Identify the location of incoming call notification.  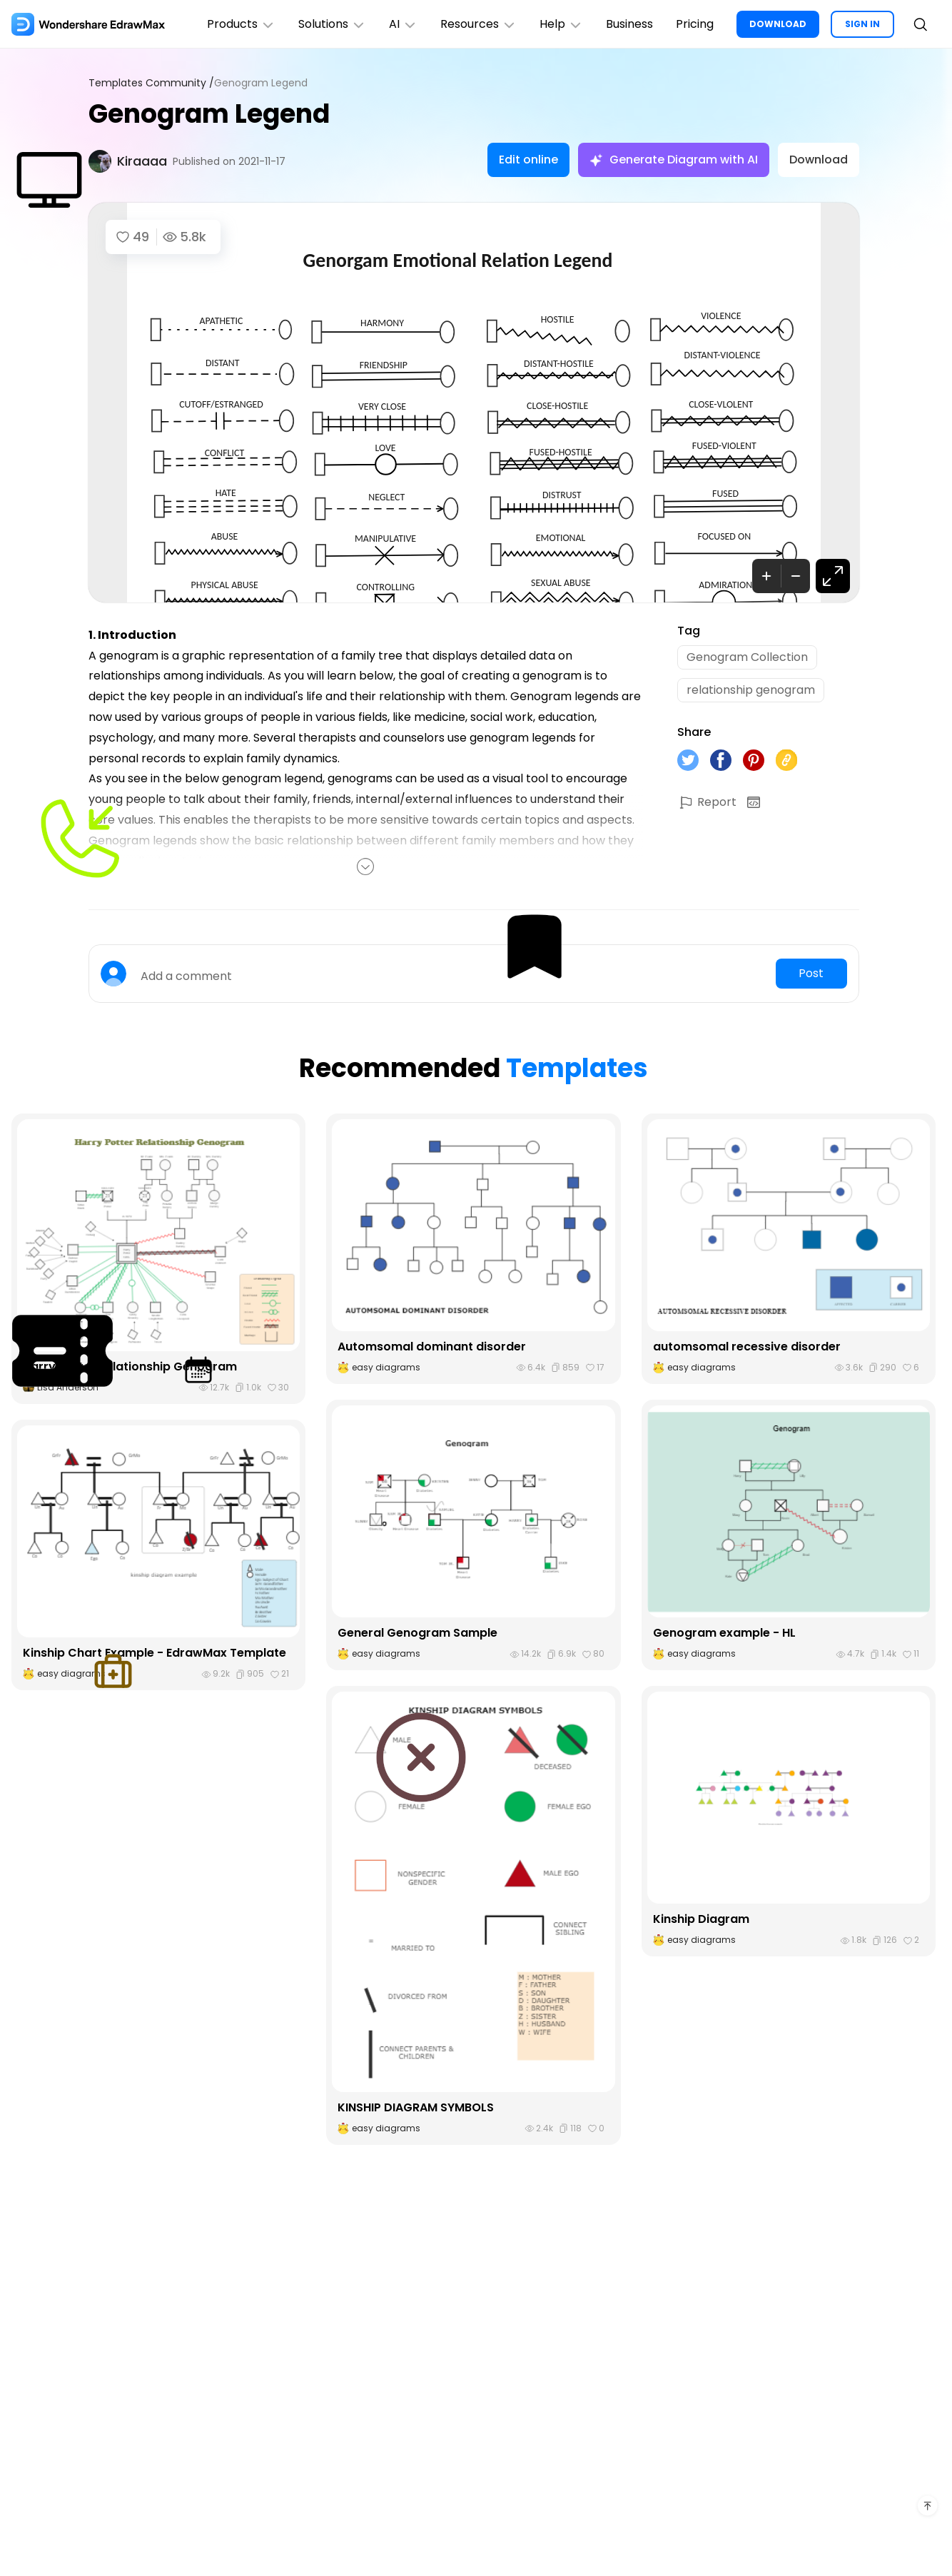
(81, 837).